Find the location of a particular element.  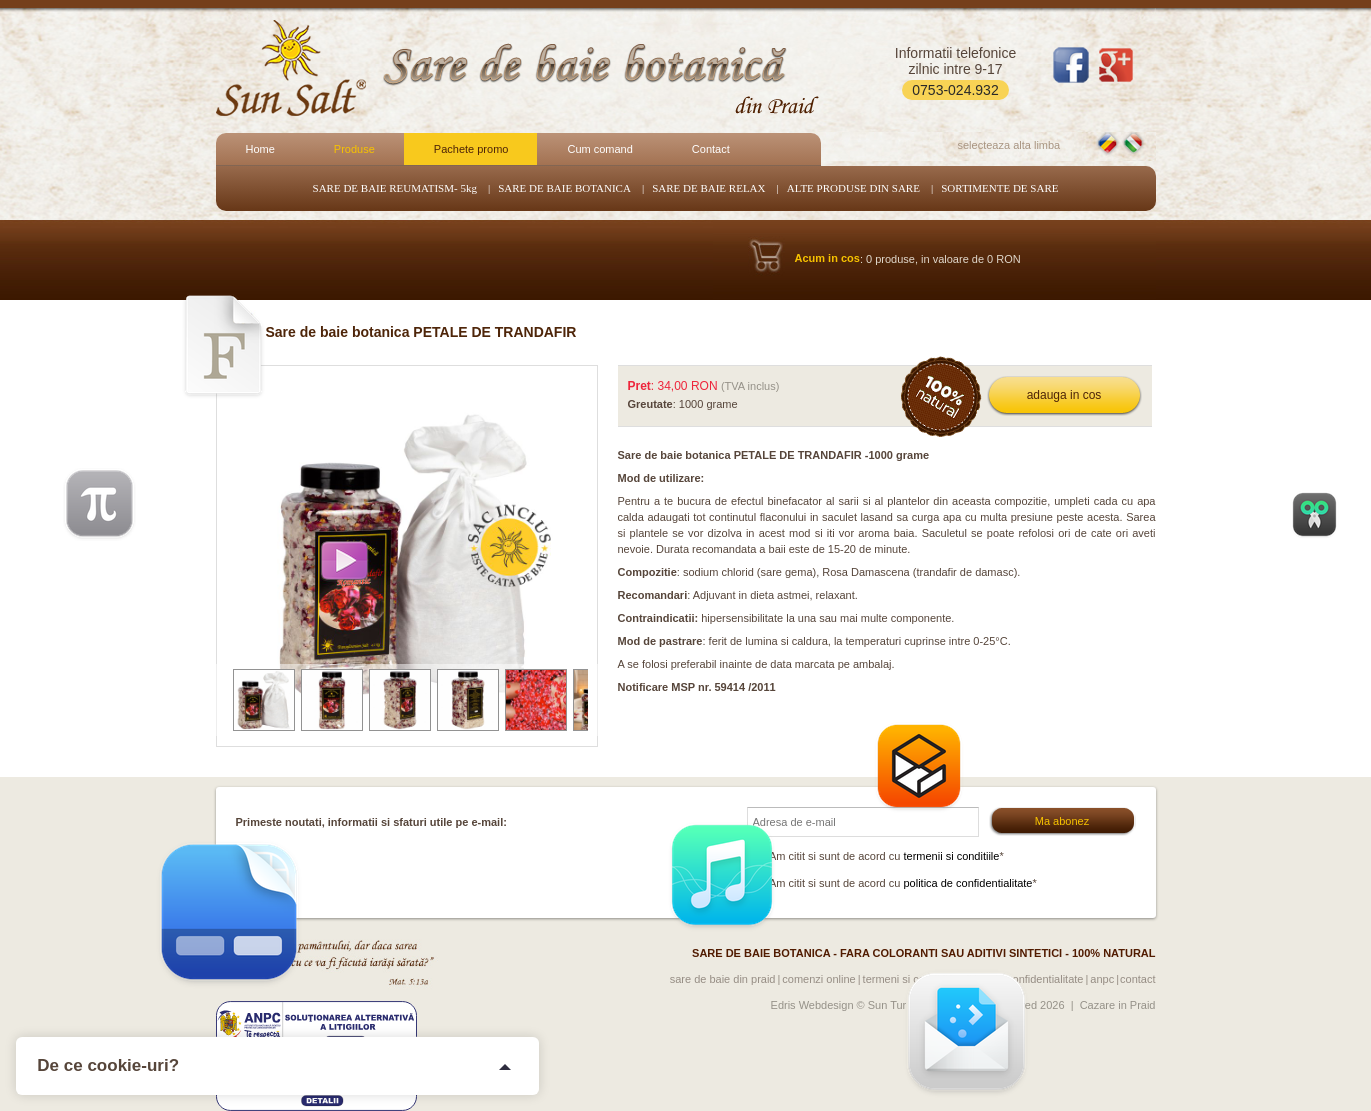

open sieve mail filter editor is located at coordinates (966, 1031).